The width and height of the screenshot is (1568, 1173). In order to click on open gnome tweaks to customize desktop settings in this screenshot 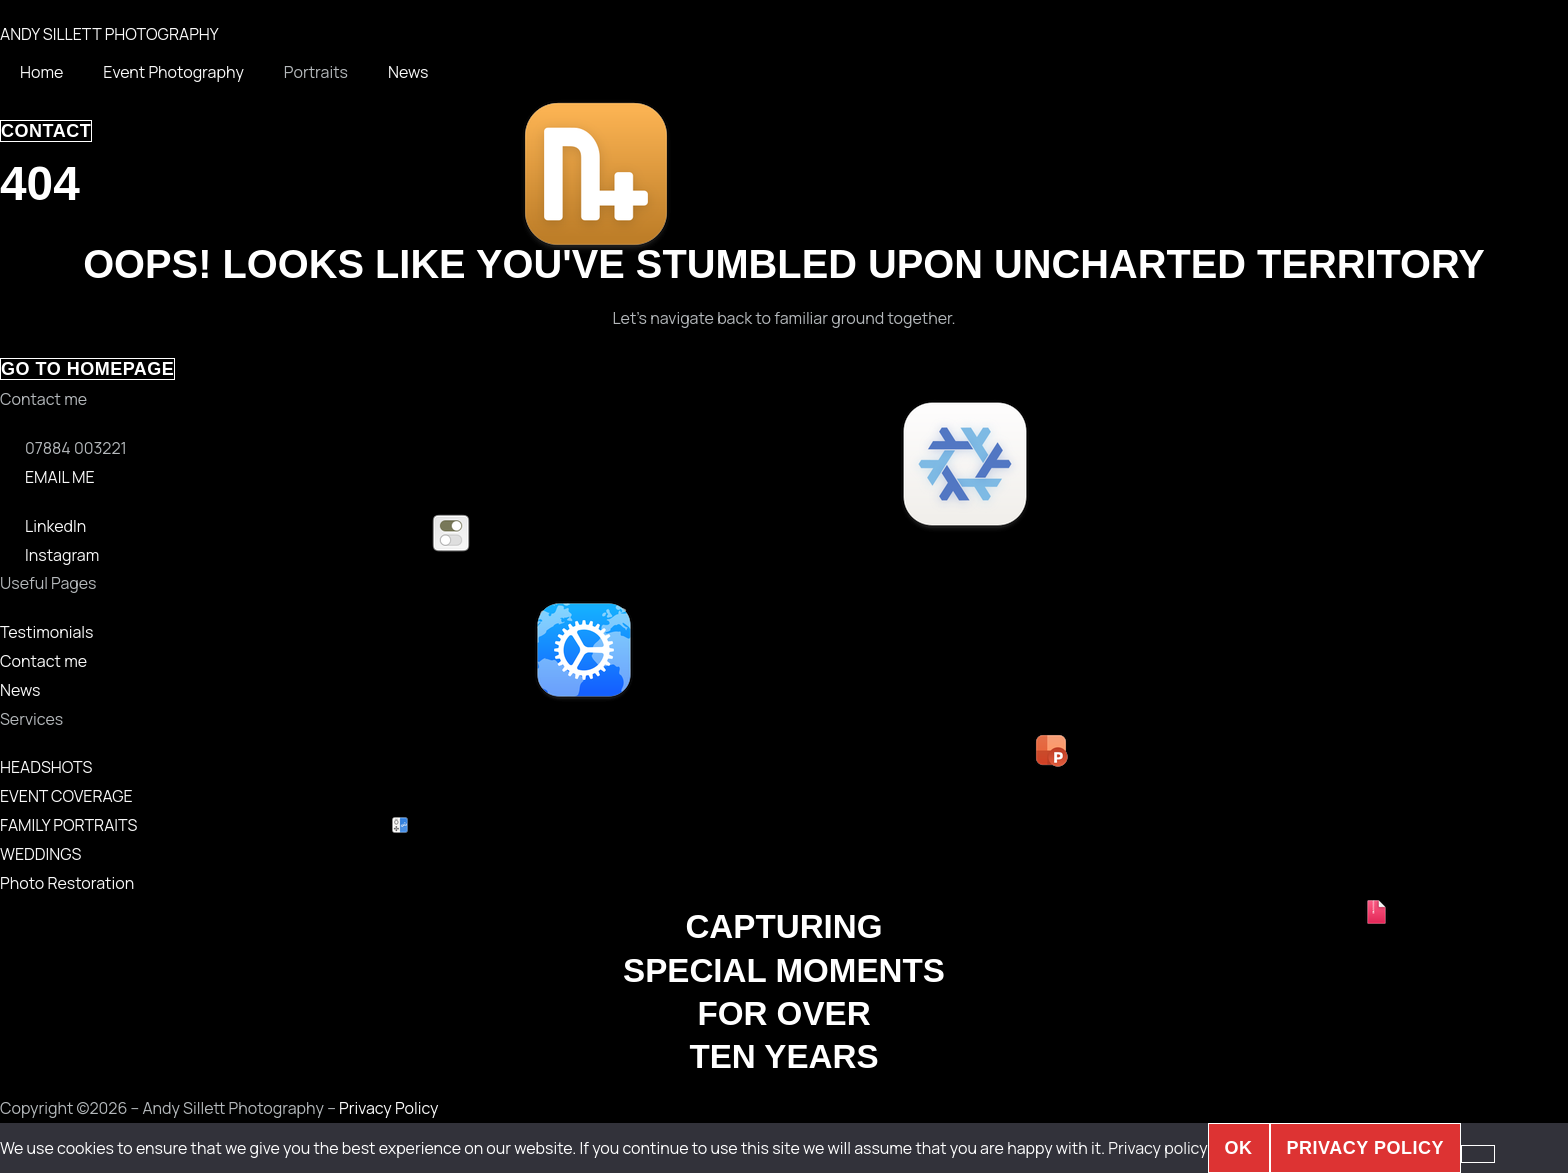, I will do `click(451, 533)`.